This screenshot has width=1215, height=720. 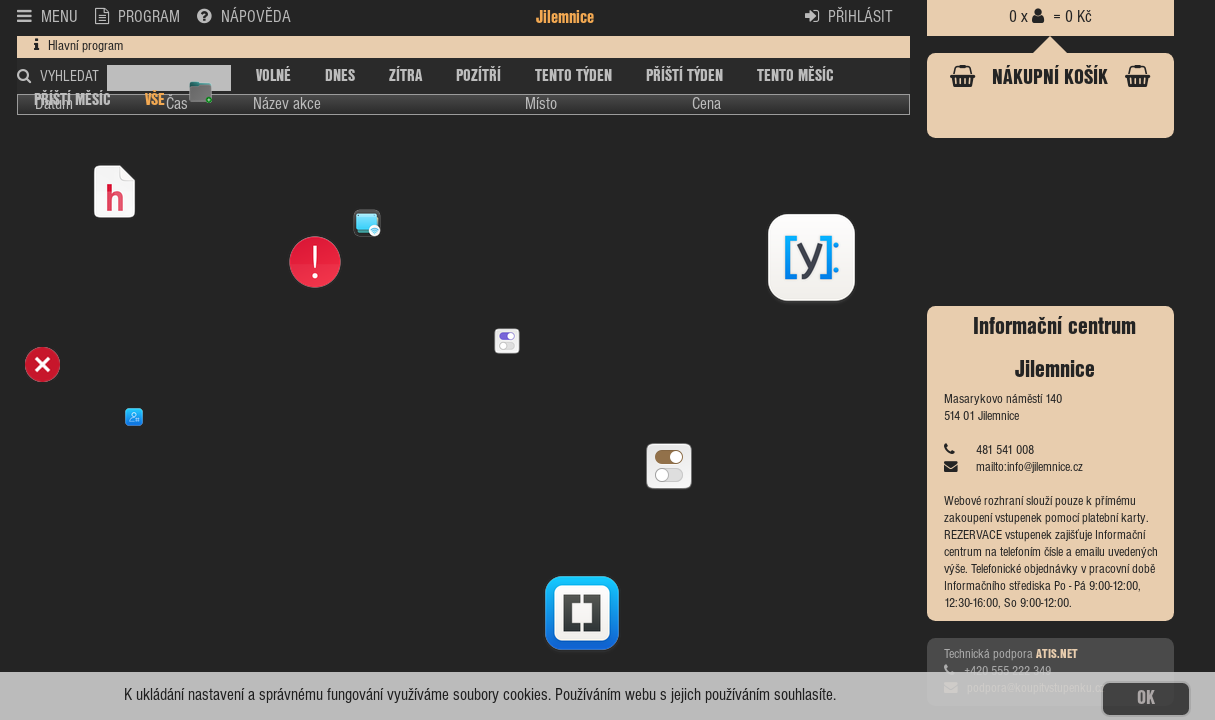 What do you see at coordinates (367, 223) in the screenshot?
I see `open remote desktop app` at bounding box center [367, 223].